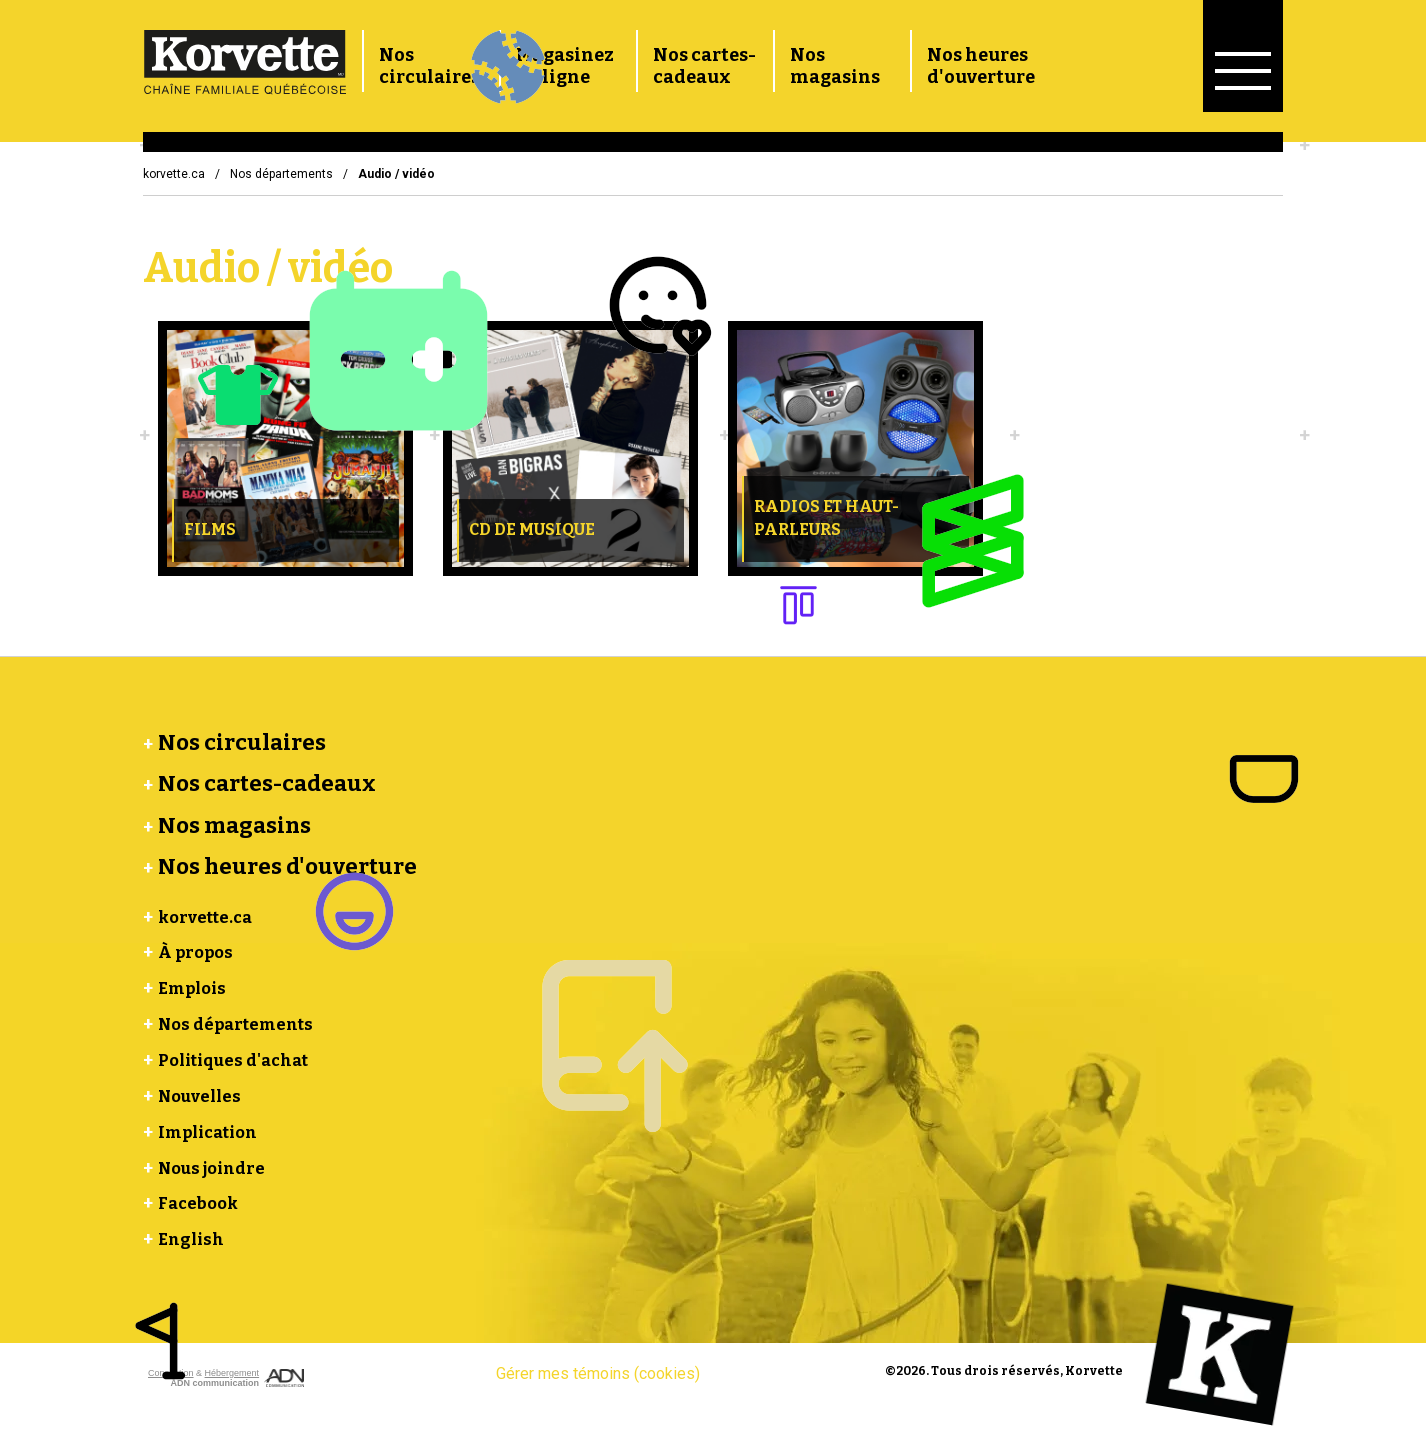 The image size is (1426, 1455). What do you see at coordinates (166, 1341) in the screenshot?
I see `mark or flag an important item` at bounding box center [166, 1341].